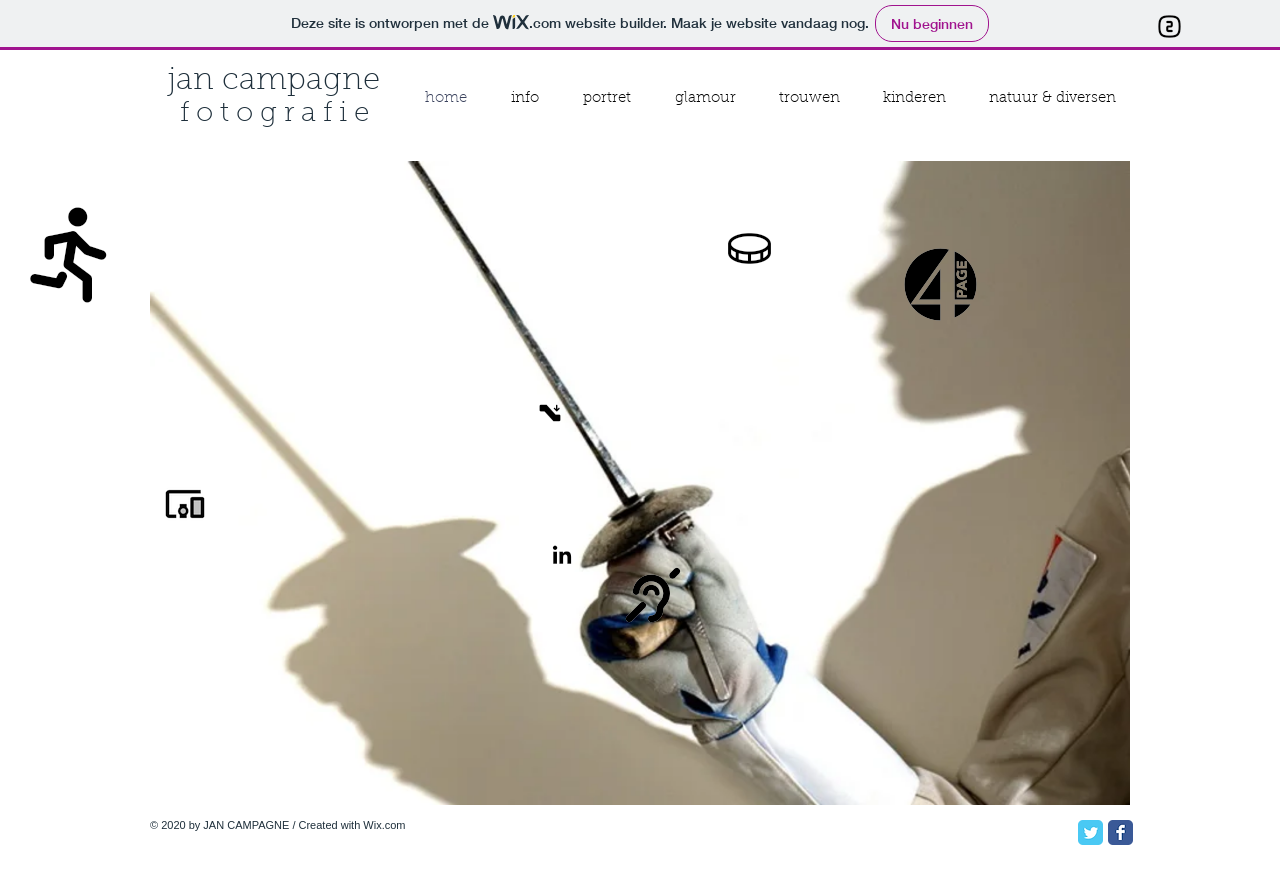 This screenshot has height=889, width=1280. Describe the element at coordinates (940, 284) in the screenshot. I see `page4 brand logo` at that location.